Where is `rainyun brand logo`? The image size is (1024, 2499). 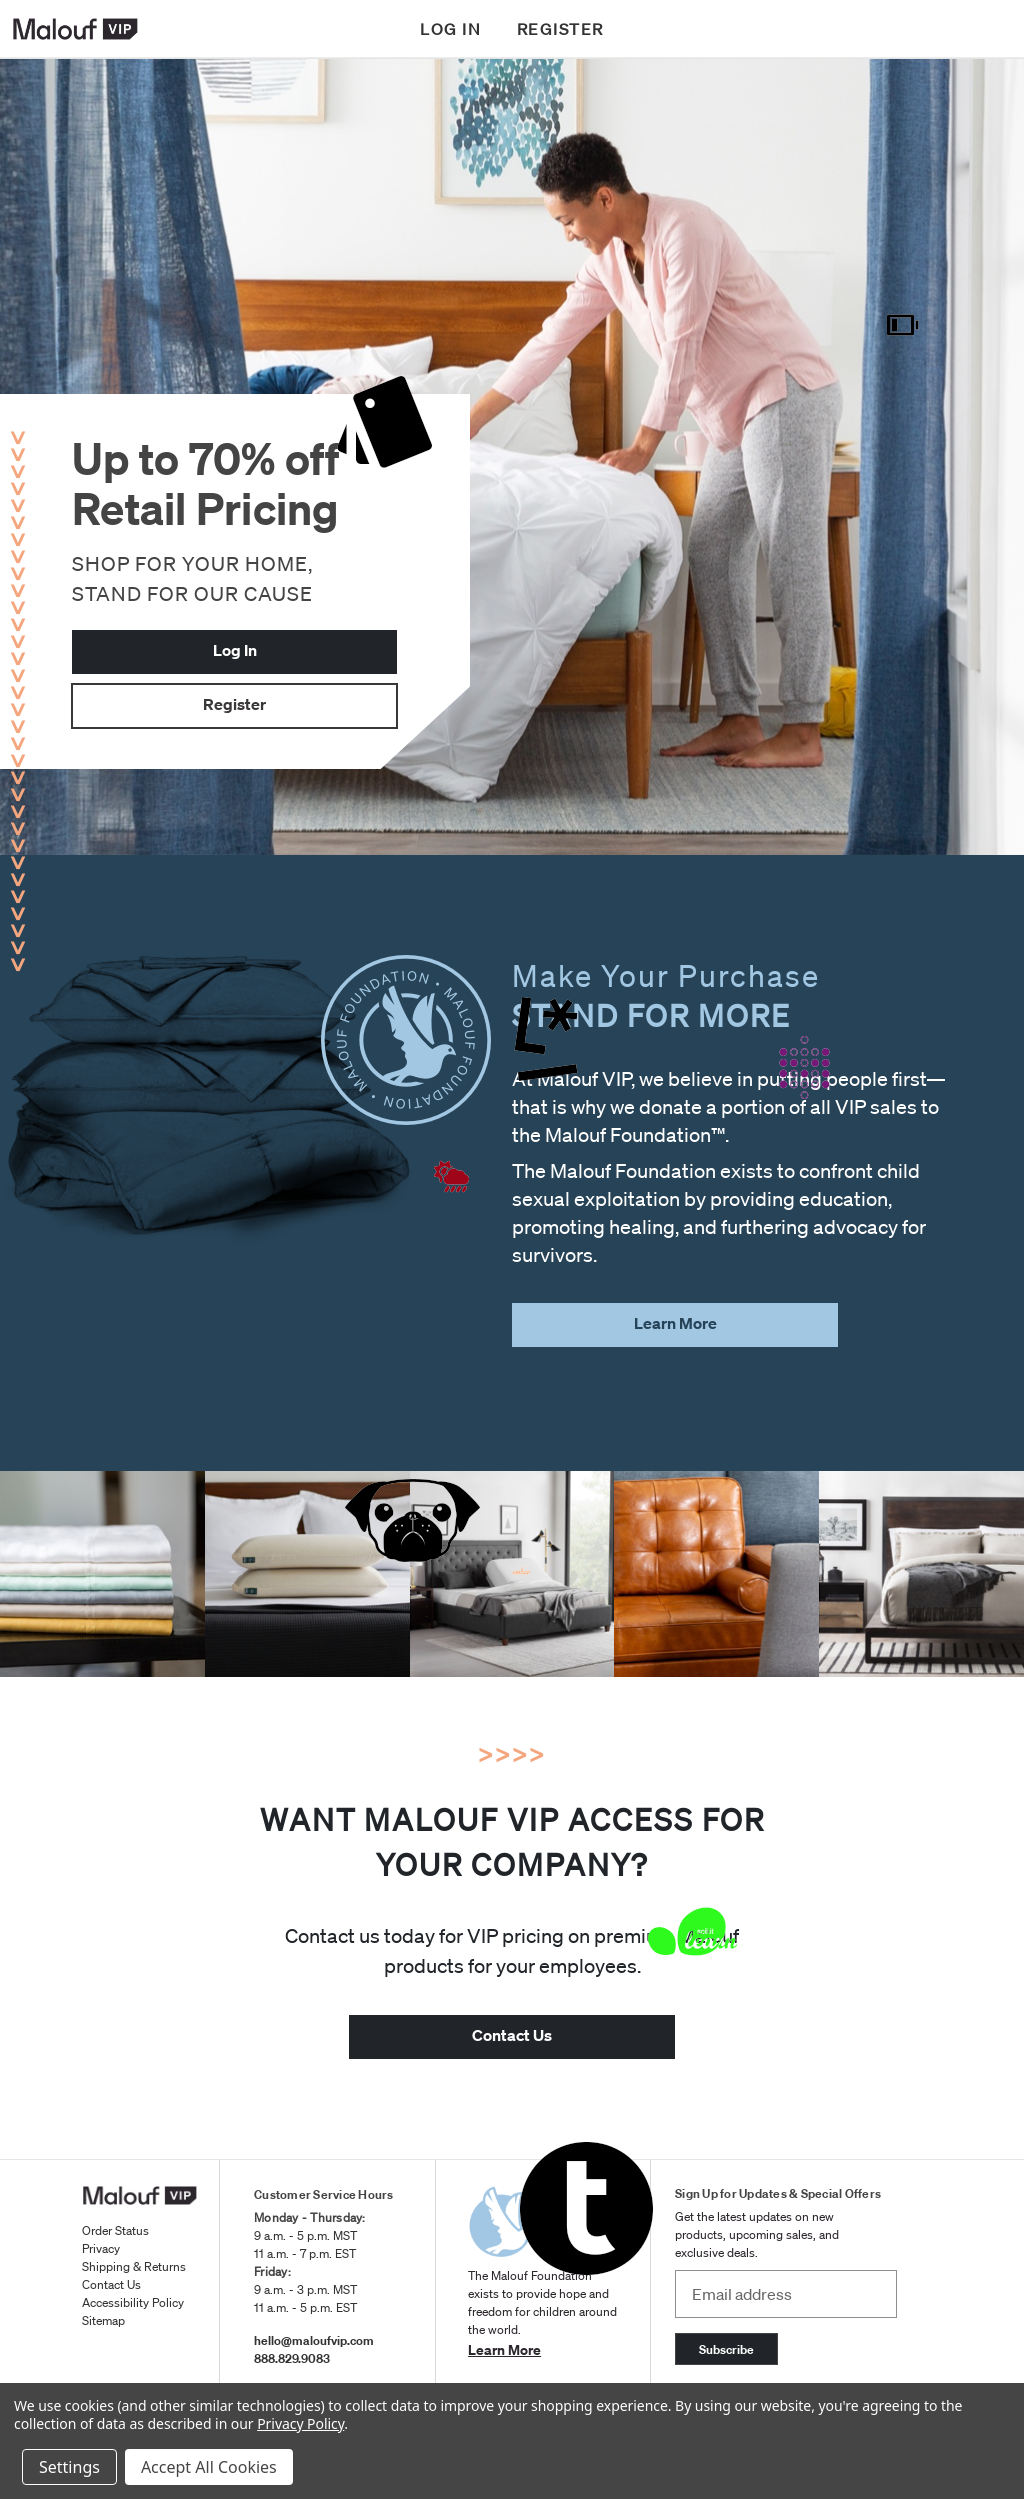
rainyun brand logo is located at coordinates (451, 1176).